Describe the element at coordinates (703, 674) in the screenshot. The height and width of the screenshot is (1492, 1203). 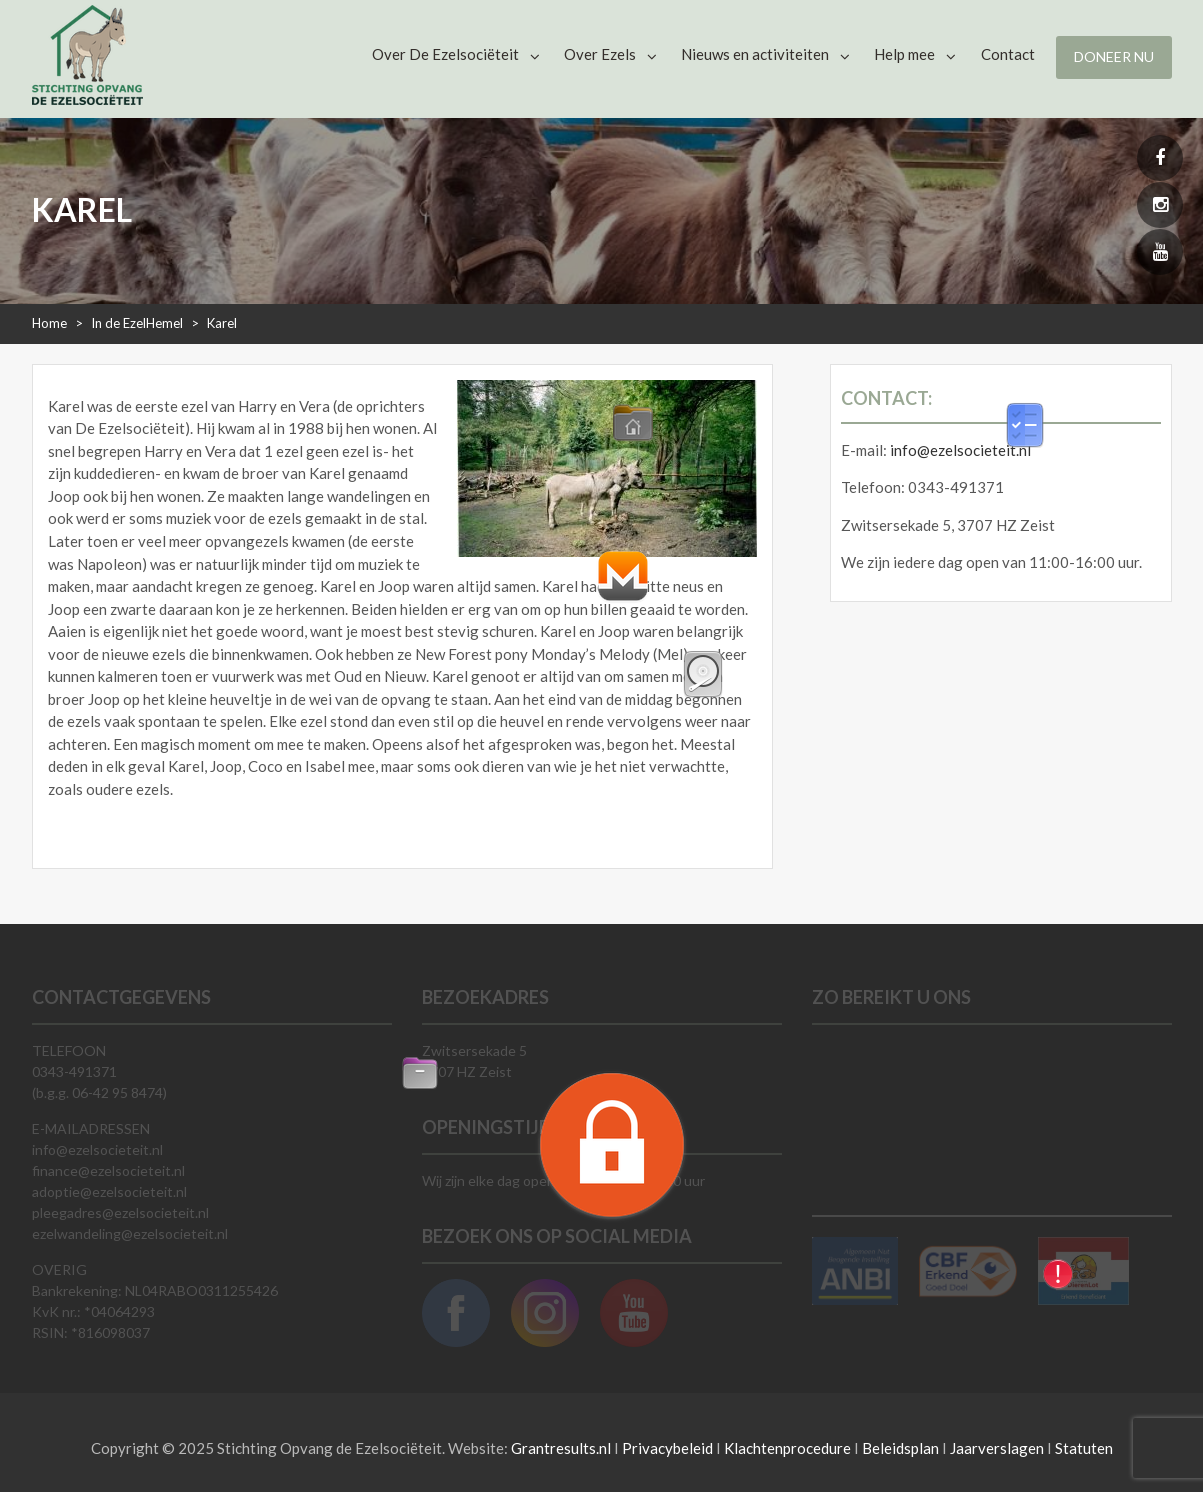
I see `open the disk management utility` at that location.